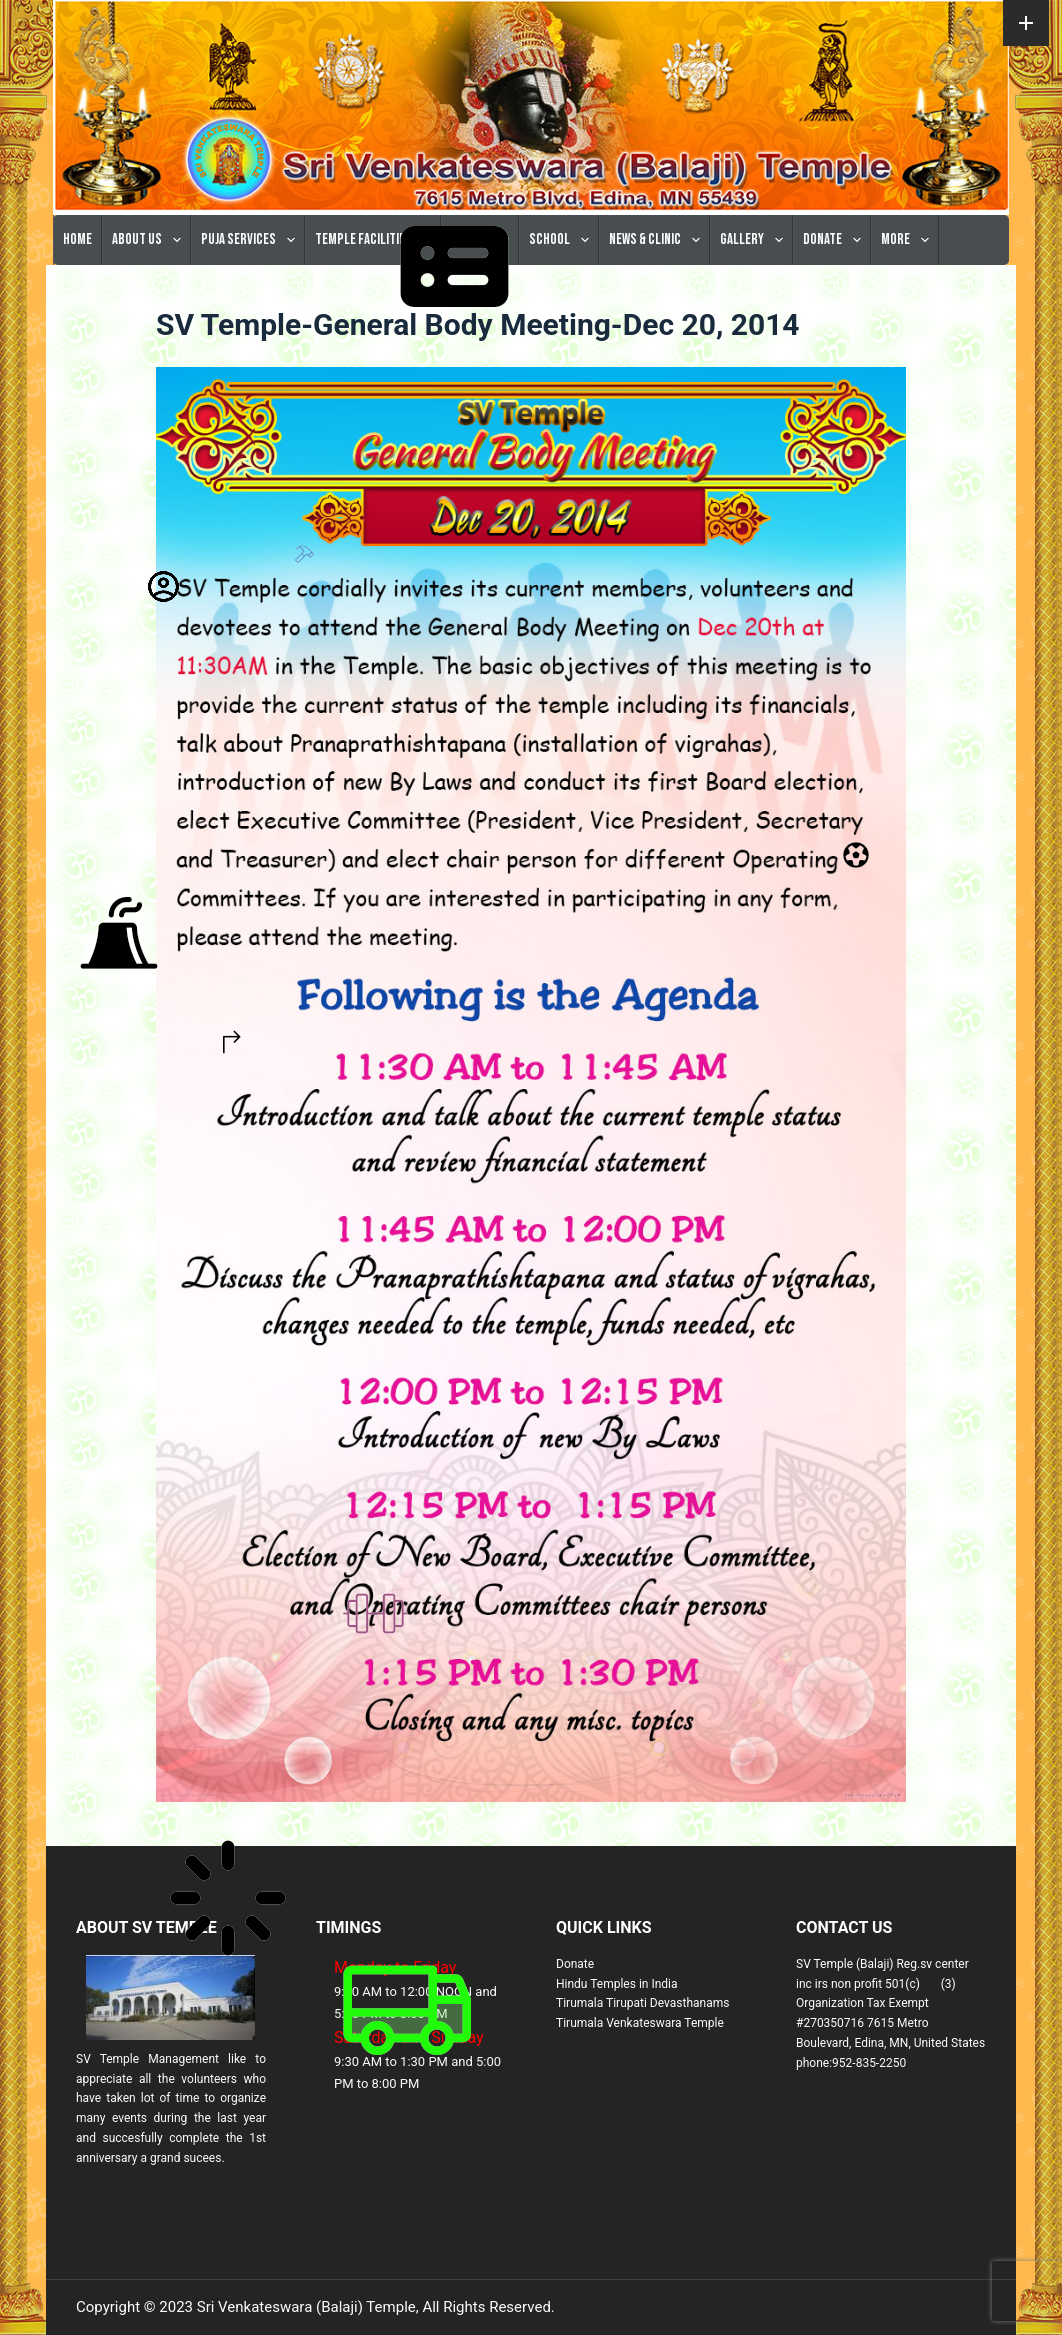 This screenshot has height=2335, width=1062. I want to click on view list details or summary, so click(454, 266).